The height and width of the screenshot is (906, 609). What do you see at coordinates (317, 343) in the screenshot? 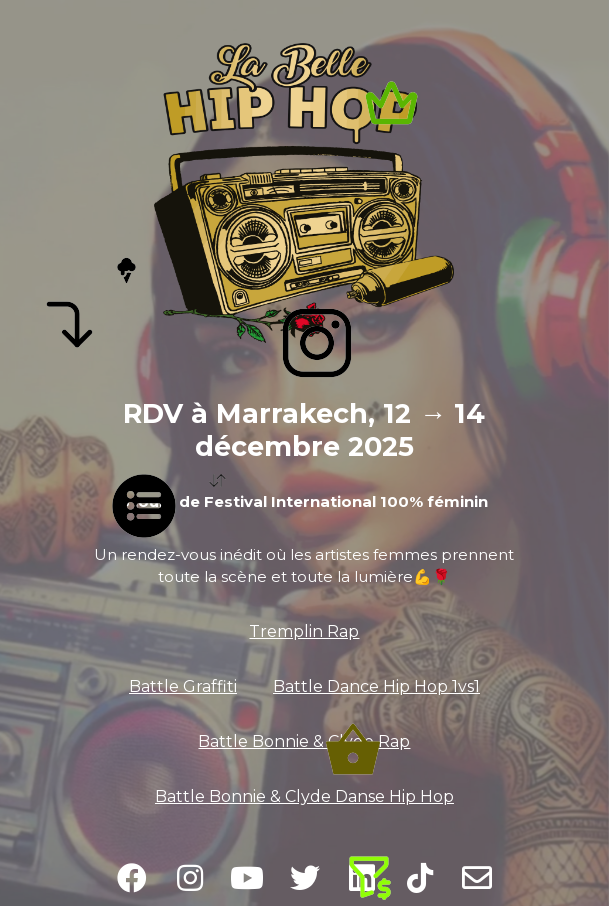
I see `open instagram app` at bounding box center [317, 343].